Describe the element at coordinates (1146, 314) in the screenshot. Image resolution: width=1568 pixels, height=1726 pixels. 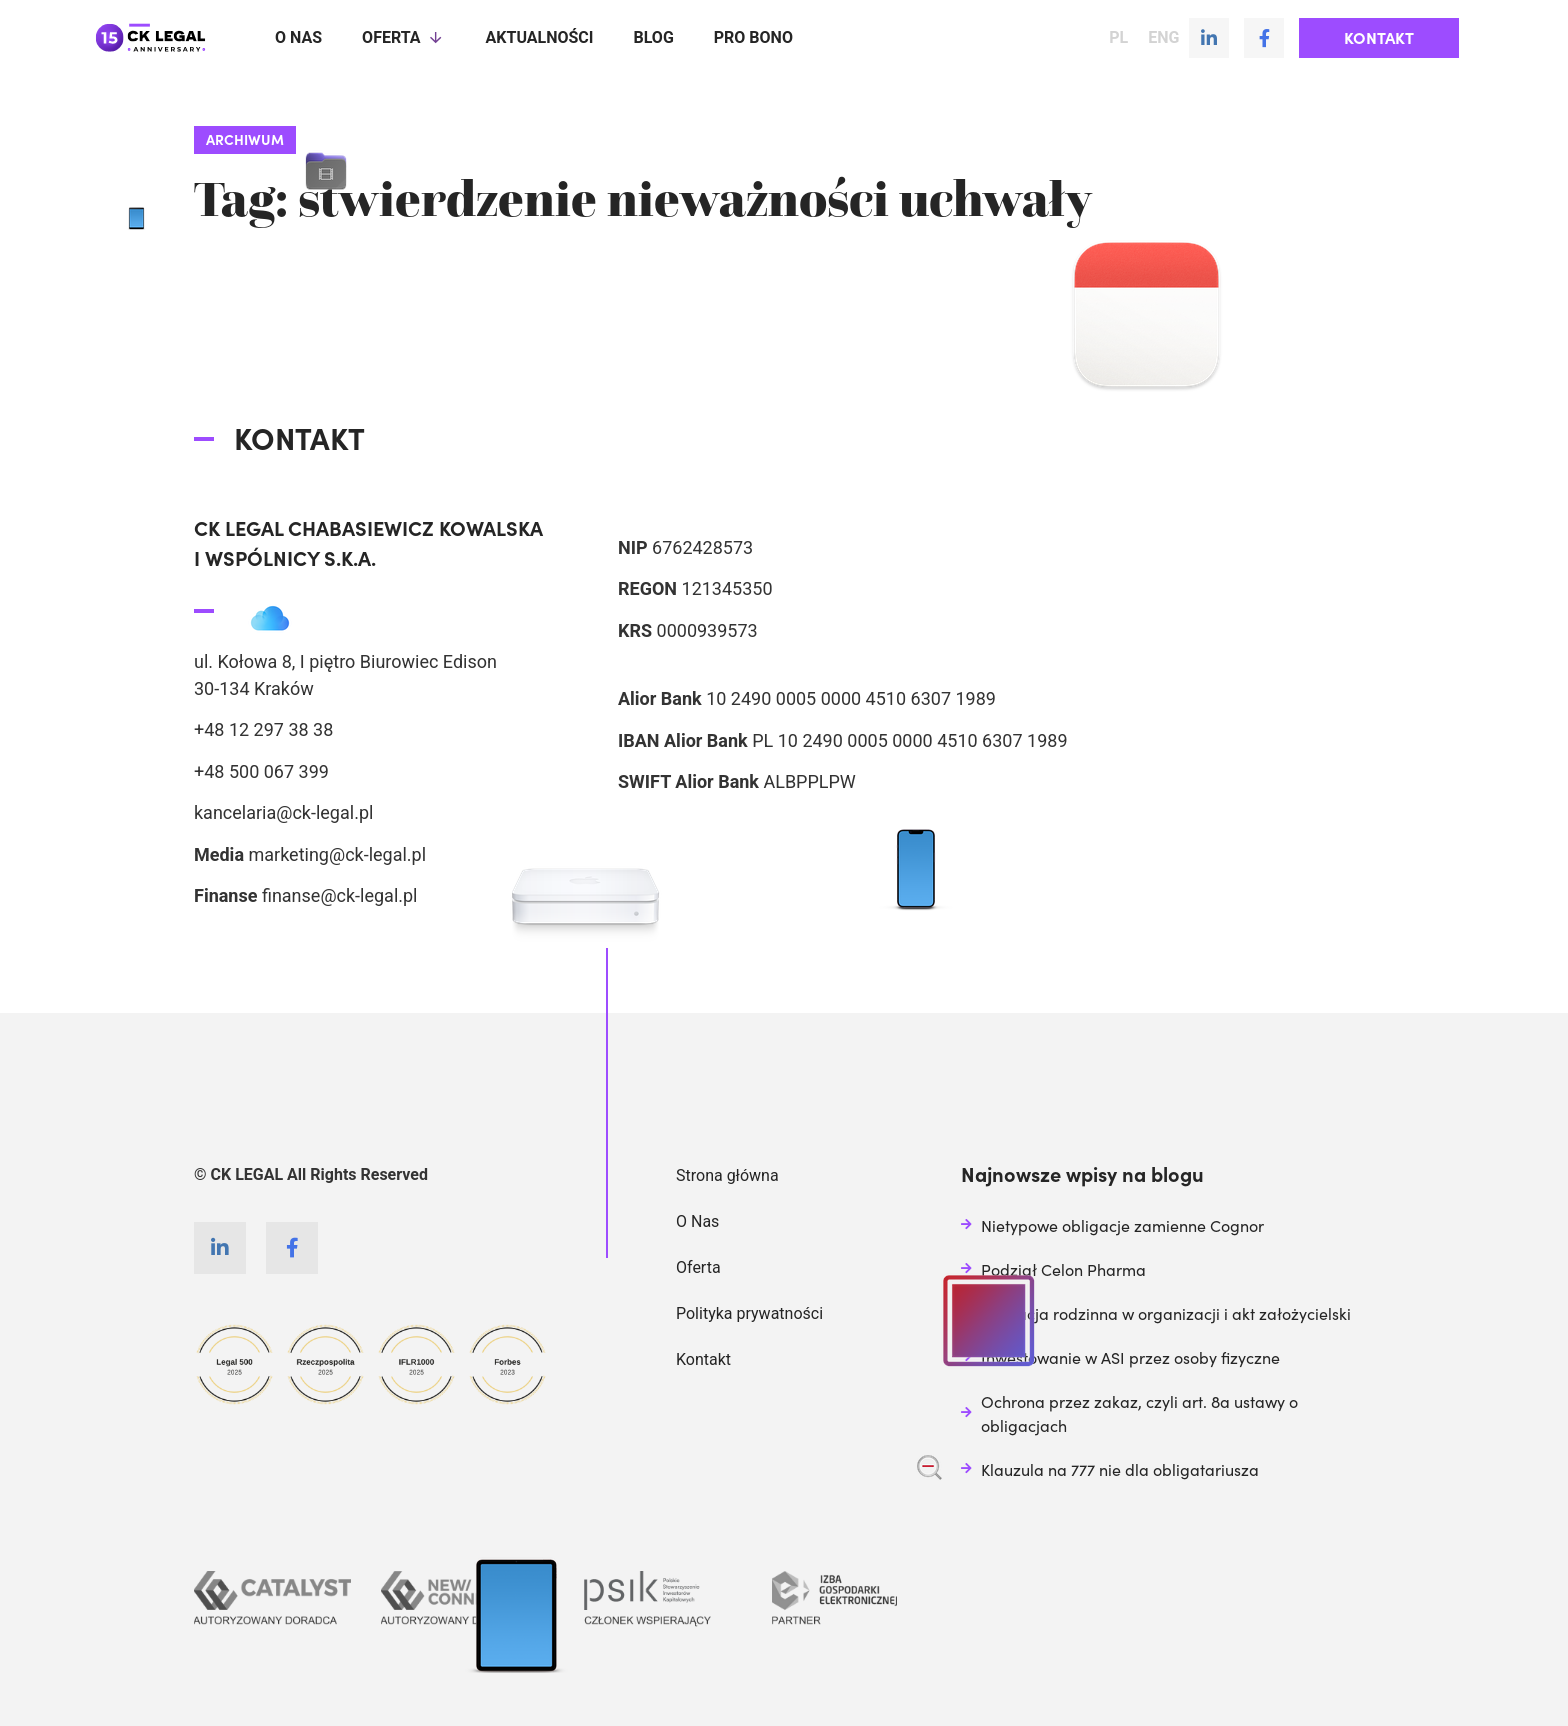
I see `empty calendar placeholder icon` at that location.